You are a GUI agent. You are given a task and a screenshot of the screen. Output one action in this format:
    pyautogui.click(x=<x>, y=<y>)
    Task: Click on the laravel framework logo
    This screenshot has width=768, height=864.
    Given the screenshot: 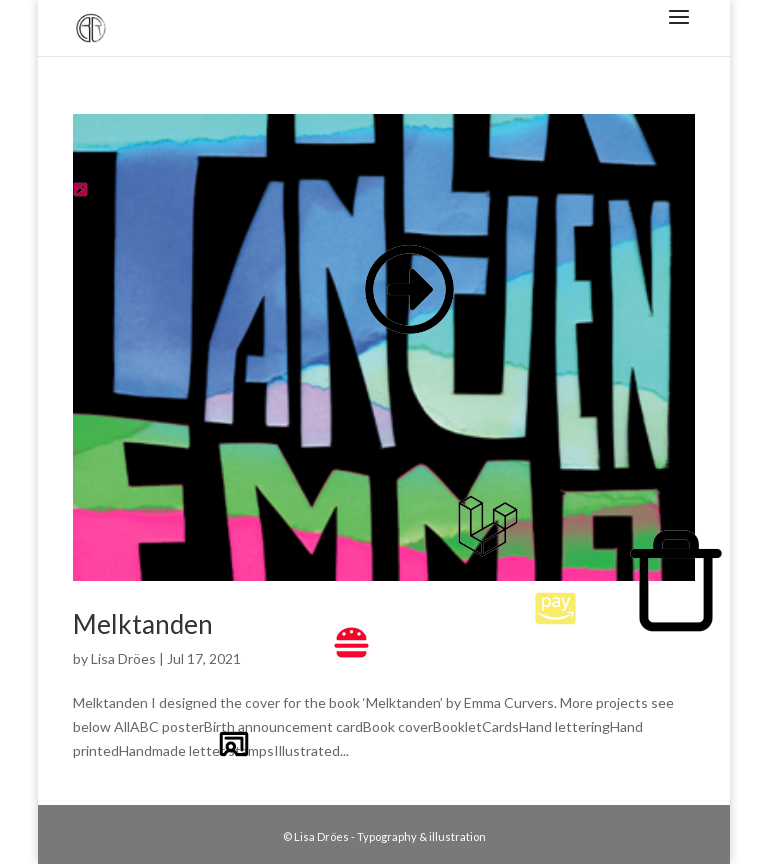 What is the action you would take?
    pyautogui.click(x=488, y=526)
    